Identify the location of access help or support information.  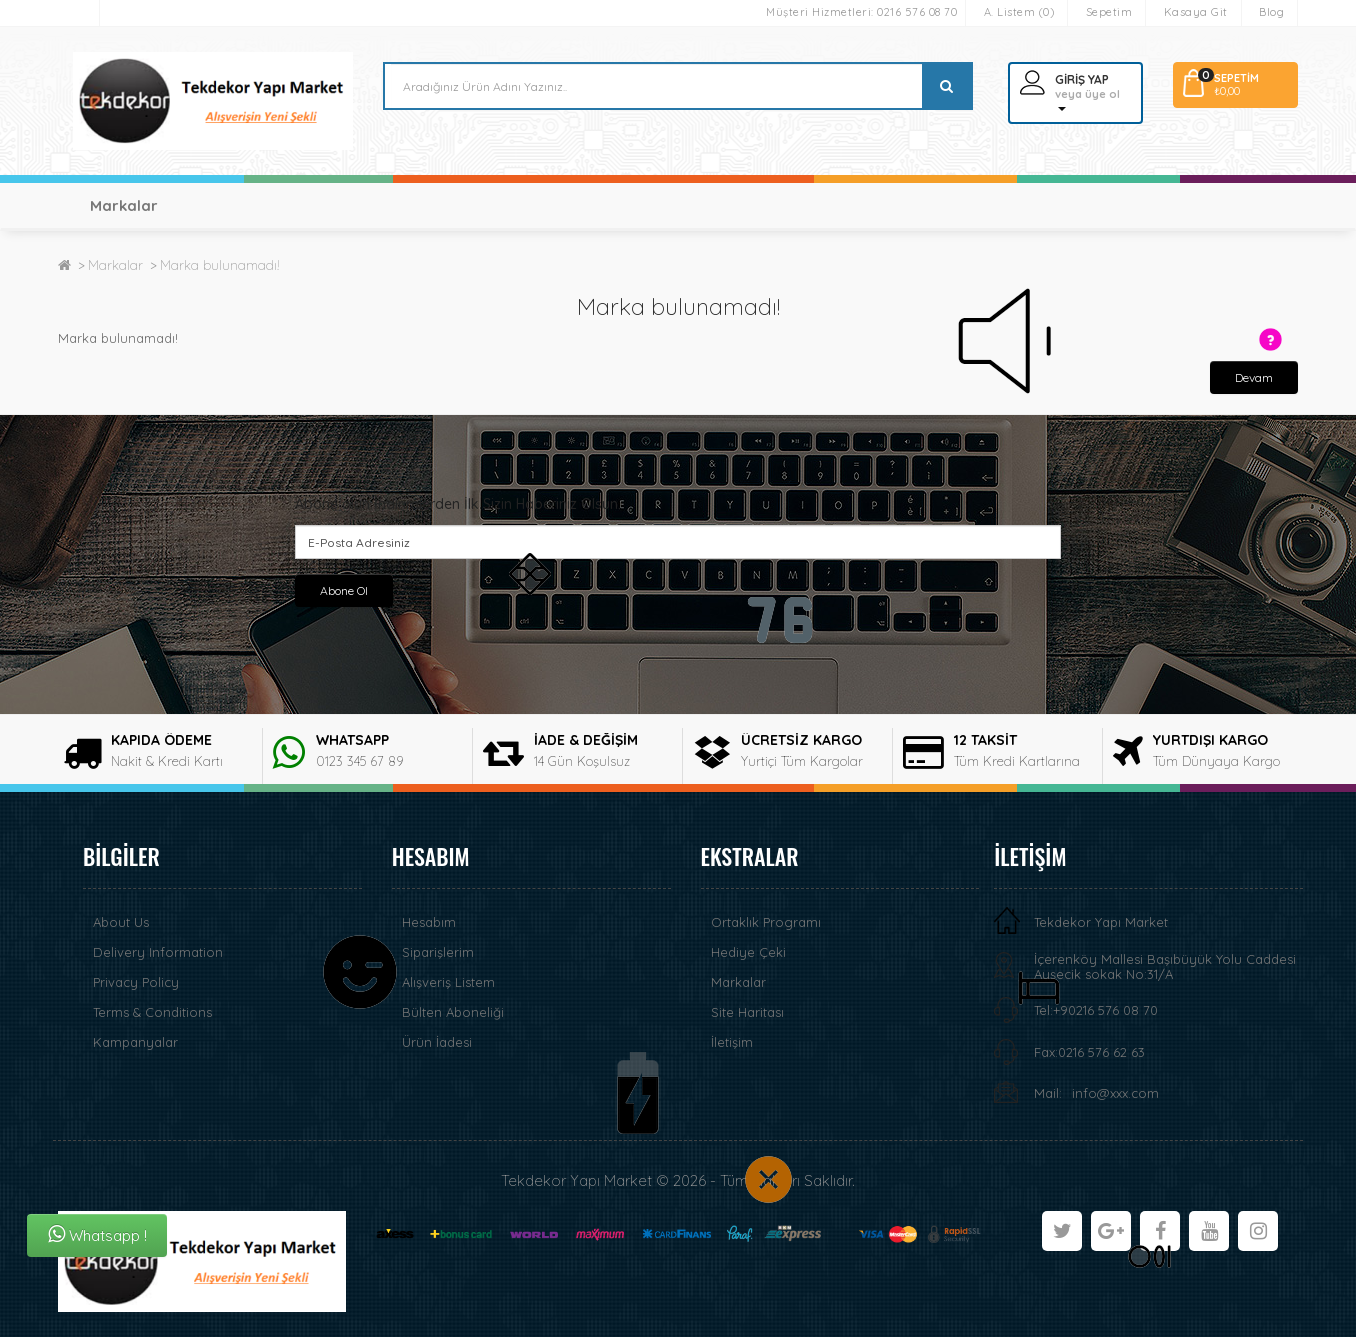
(1270, 339).